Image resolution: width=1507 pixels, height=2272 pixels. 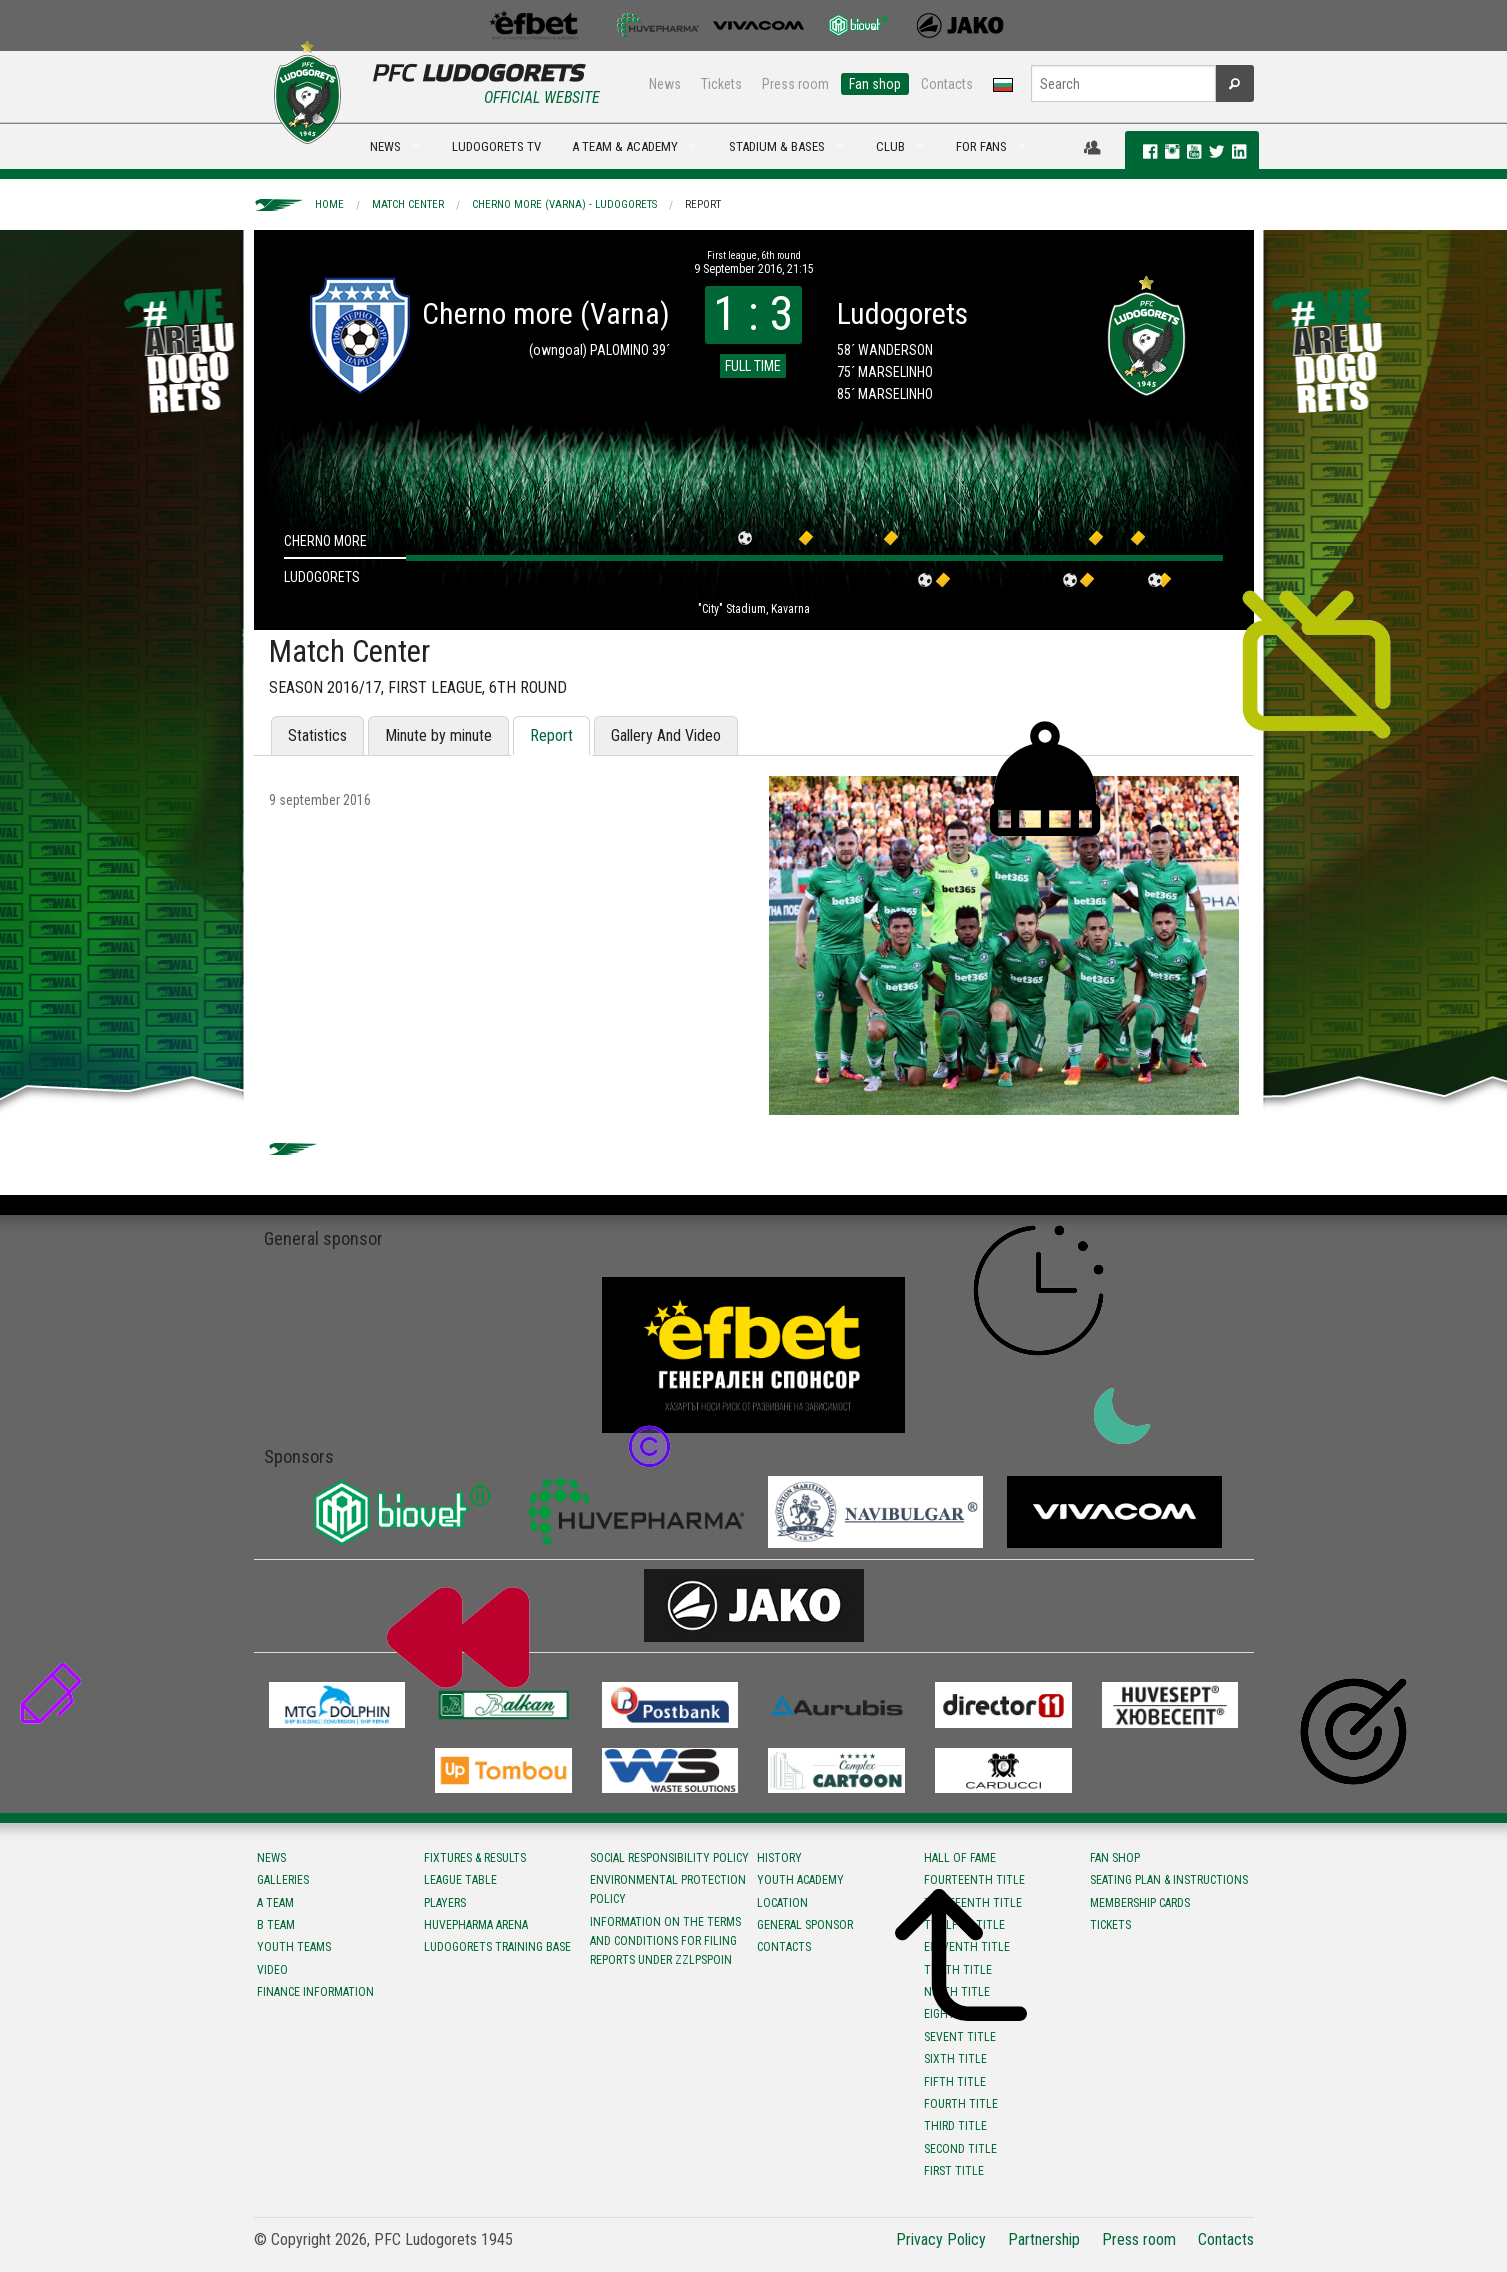 I want to click on toggle dark mode, so click(x=1122, y=1416).